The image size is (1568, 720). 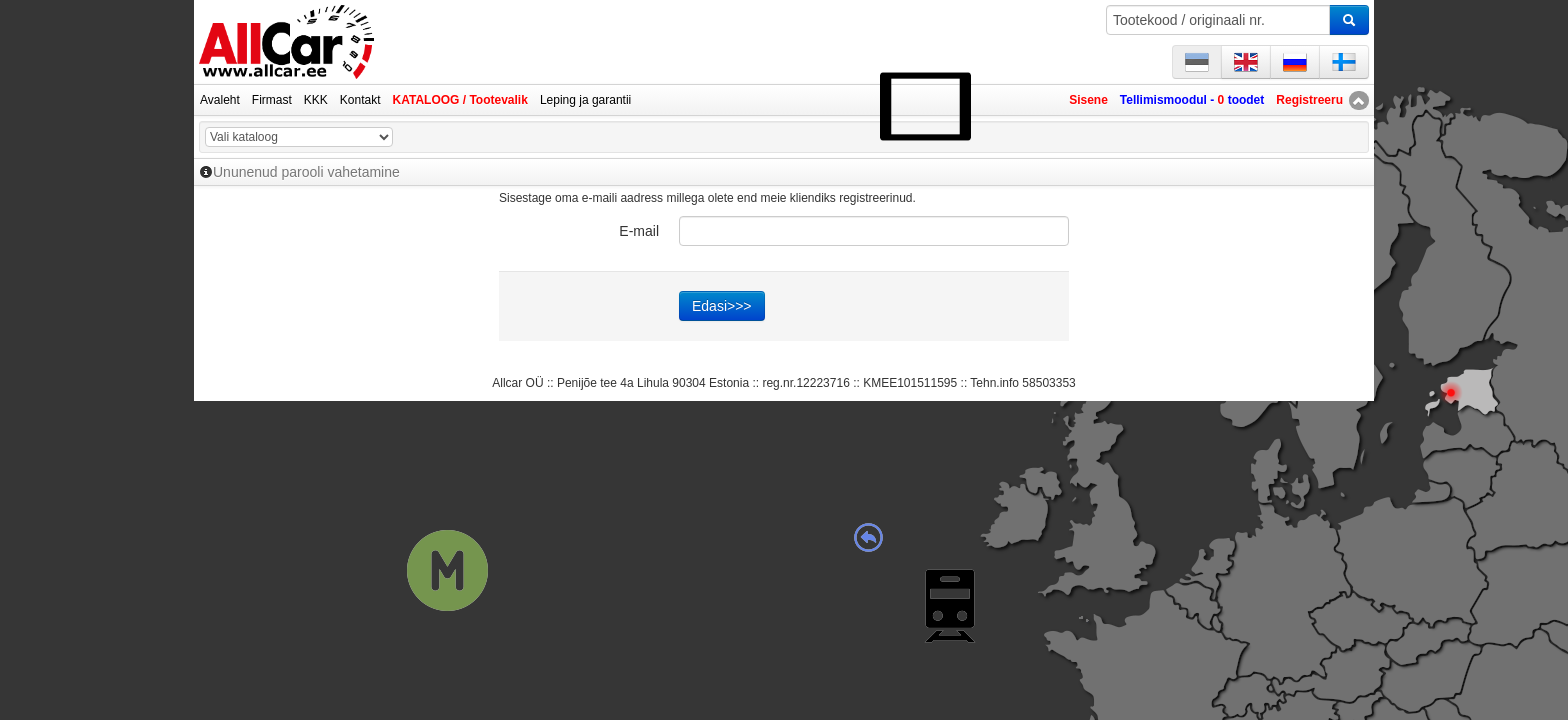 What do you see at coordinates (447, 570) in the screenshot?
I see `metro or subway transit indicator` at bounding box center [447, 570].